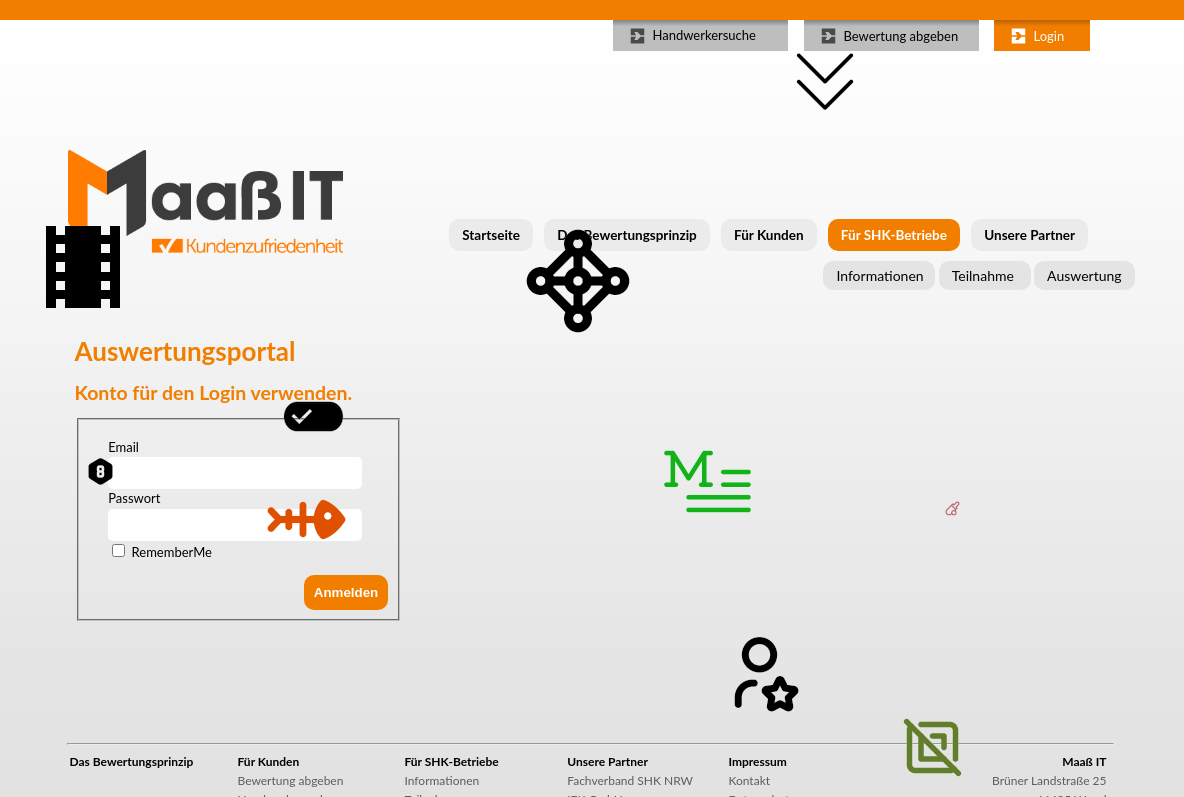 This screenshot has height=797, width=1184. What do you see at coordinates (100, 471) in the screenshot?
I see `indicates step 8 in a multi-step process` at bounding box center [100, 471].